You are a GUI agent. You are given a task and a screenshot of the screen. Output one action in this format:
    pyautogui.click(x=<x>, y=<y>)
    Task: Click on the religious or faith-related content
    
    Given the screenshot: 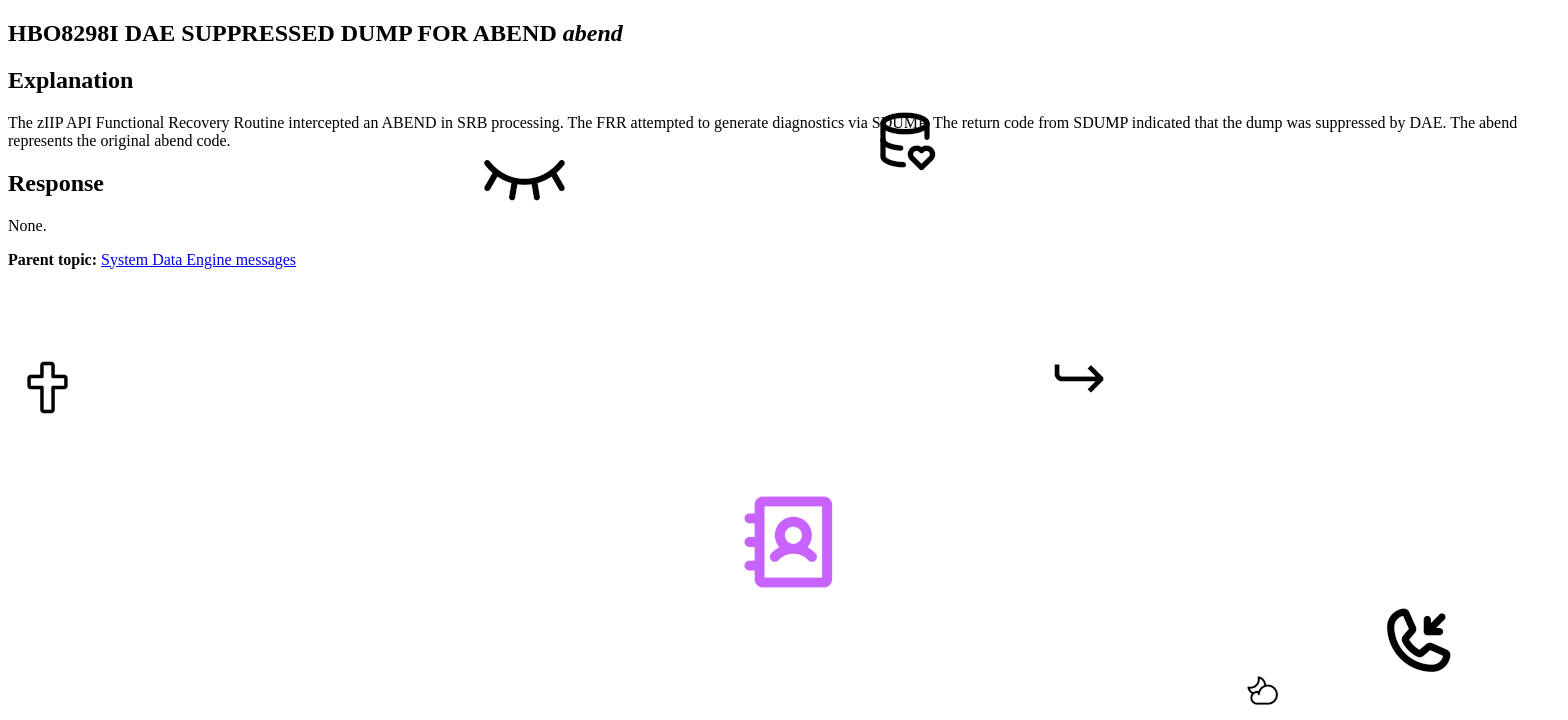 What is the action you would take?
    pyautogui.click(x=47, y=387)
    